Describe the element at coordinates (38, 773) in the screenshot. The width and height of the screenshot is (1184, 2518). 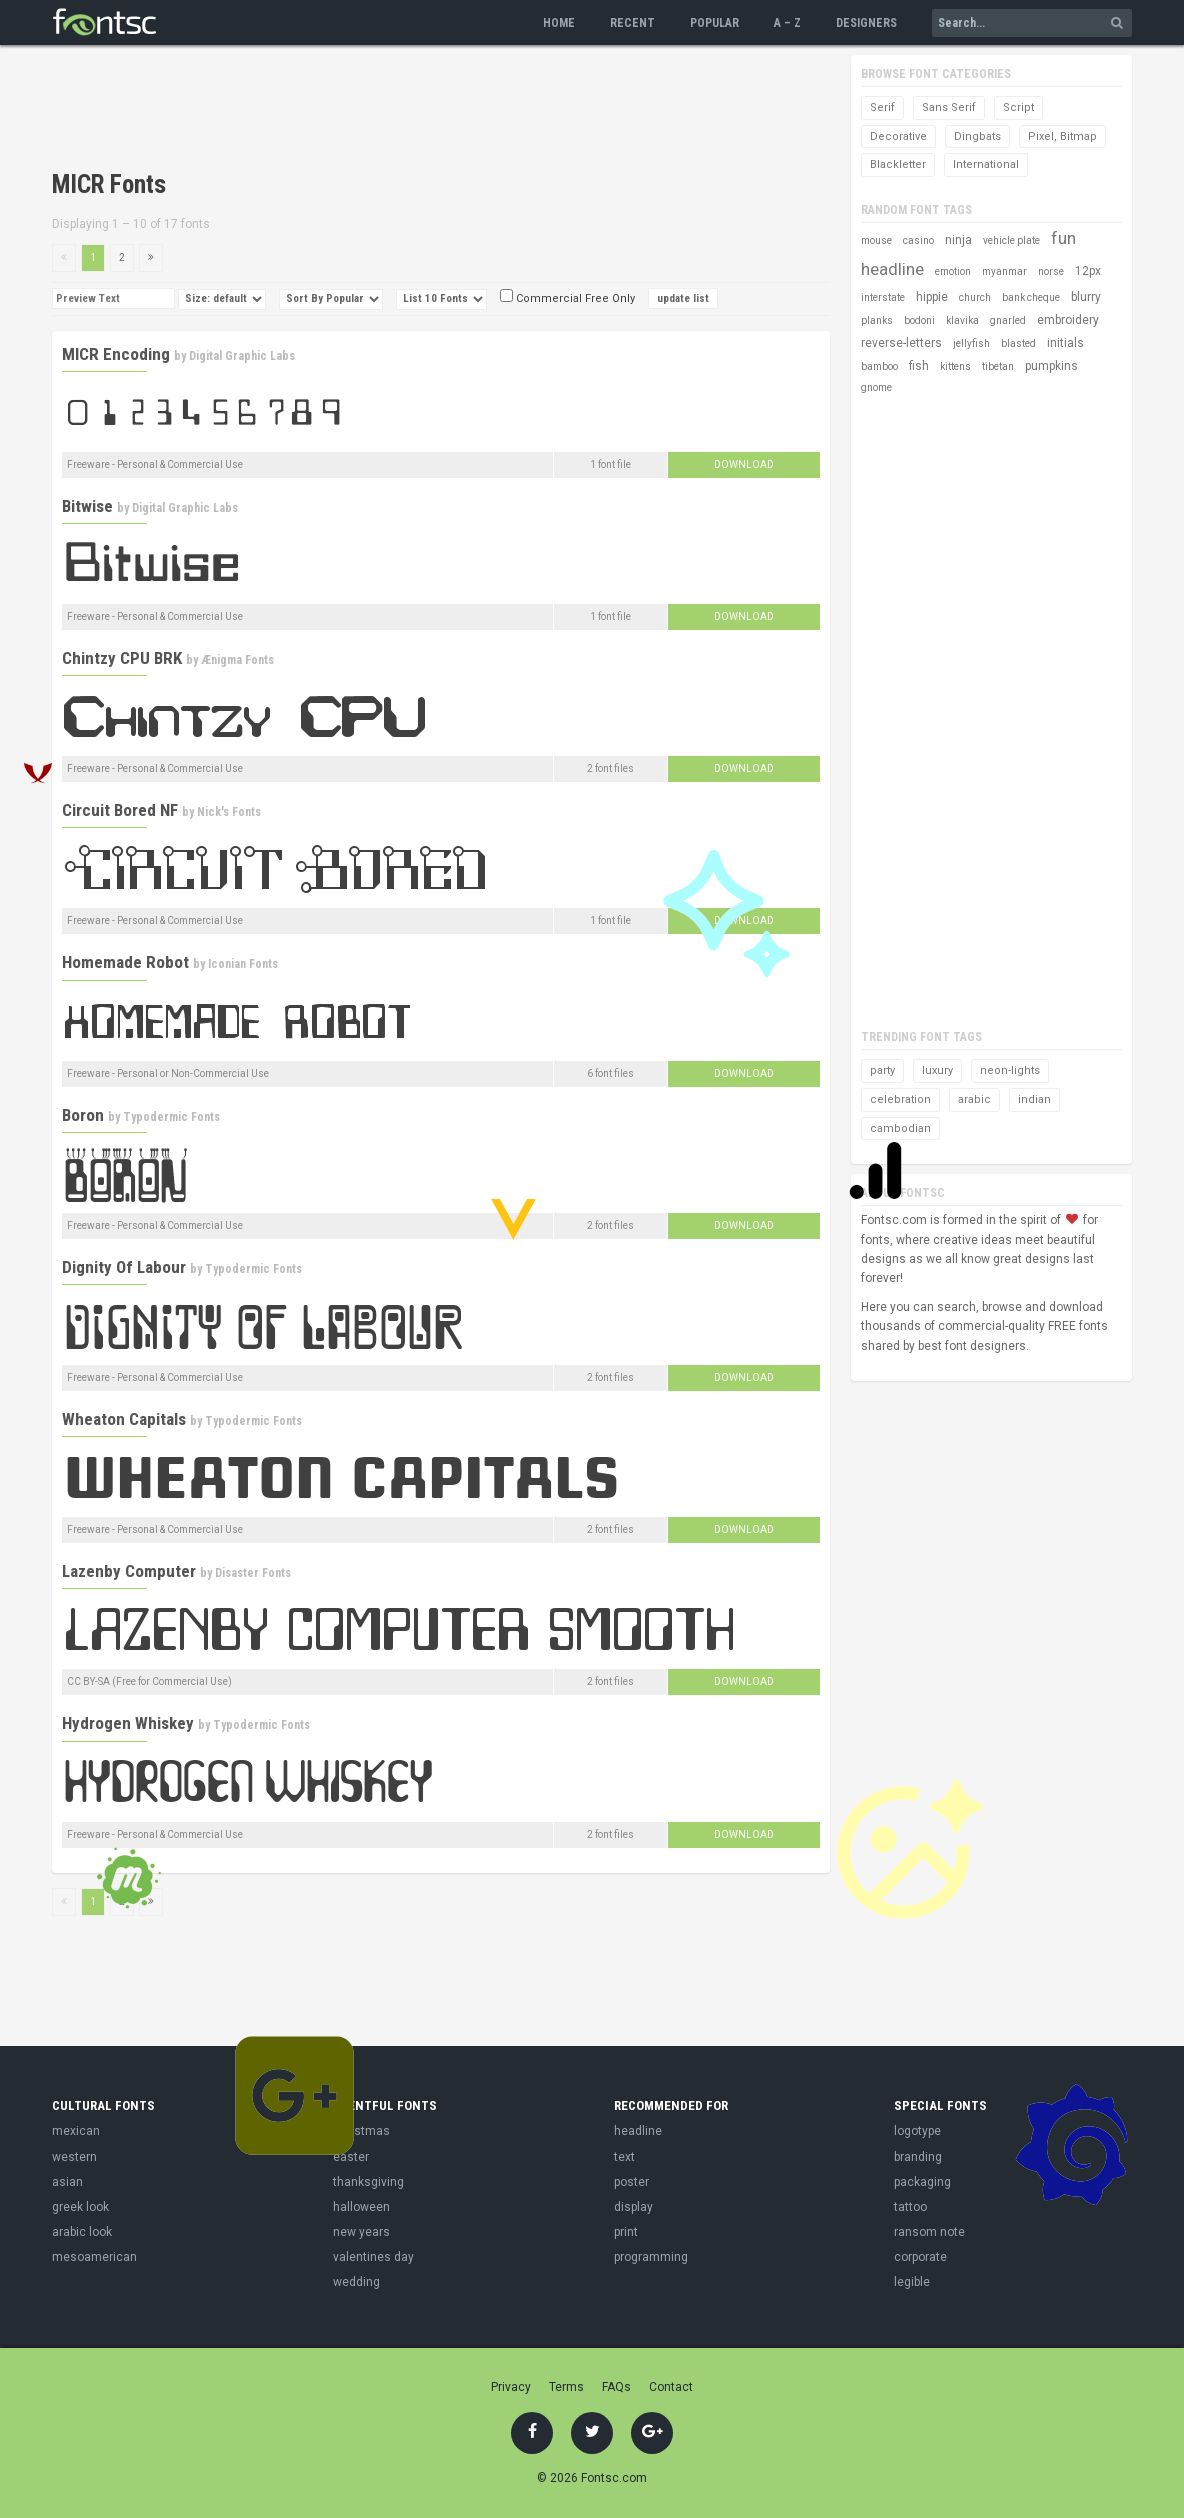
I see `xmpp messaging protocol logo` at that location.